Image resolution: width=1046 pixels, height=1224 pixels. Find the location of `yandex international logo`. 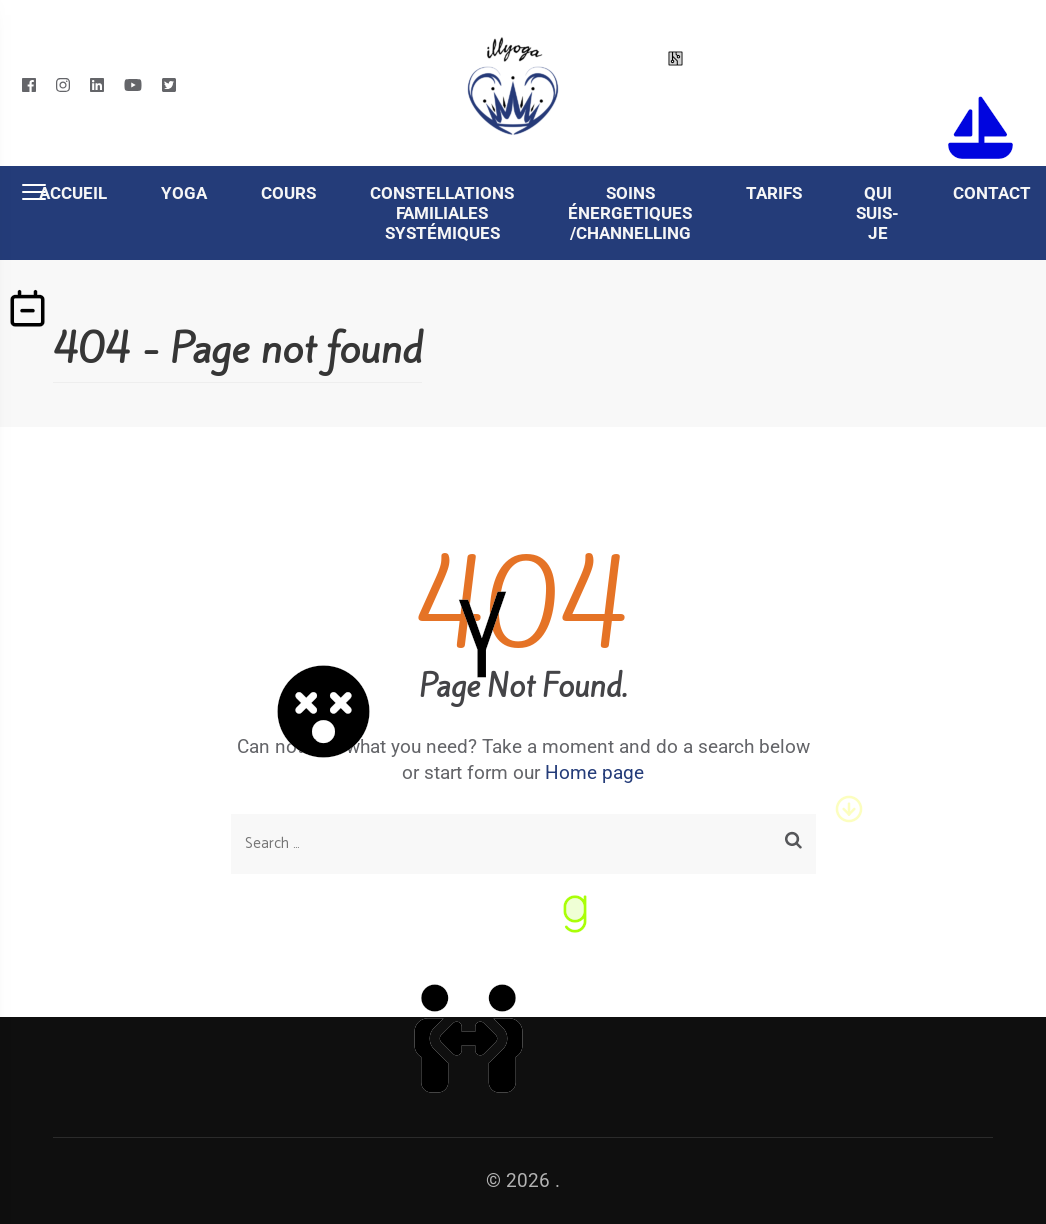

yandex international logo is located at coordinates (482, 634).